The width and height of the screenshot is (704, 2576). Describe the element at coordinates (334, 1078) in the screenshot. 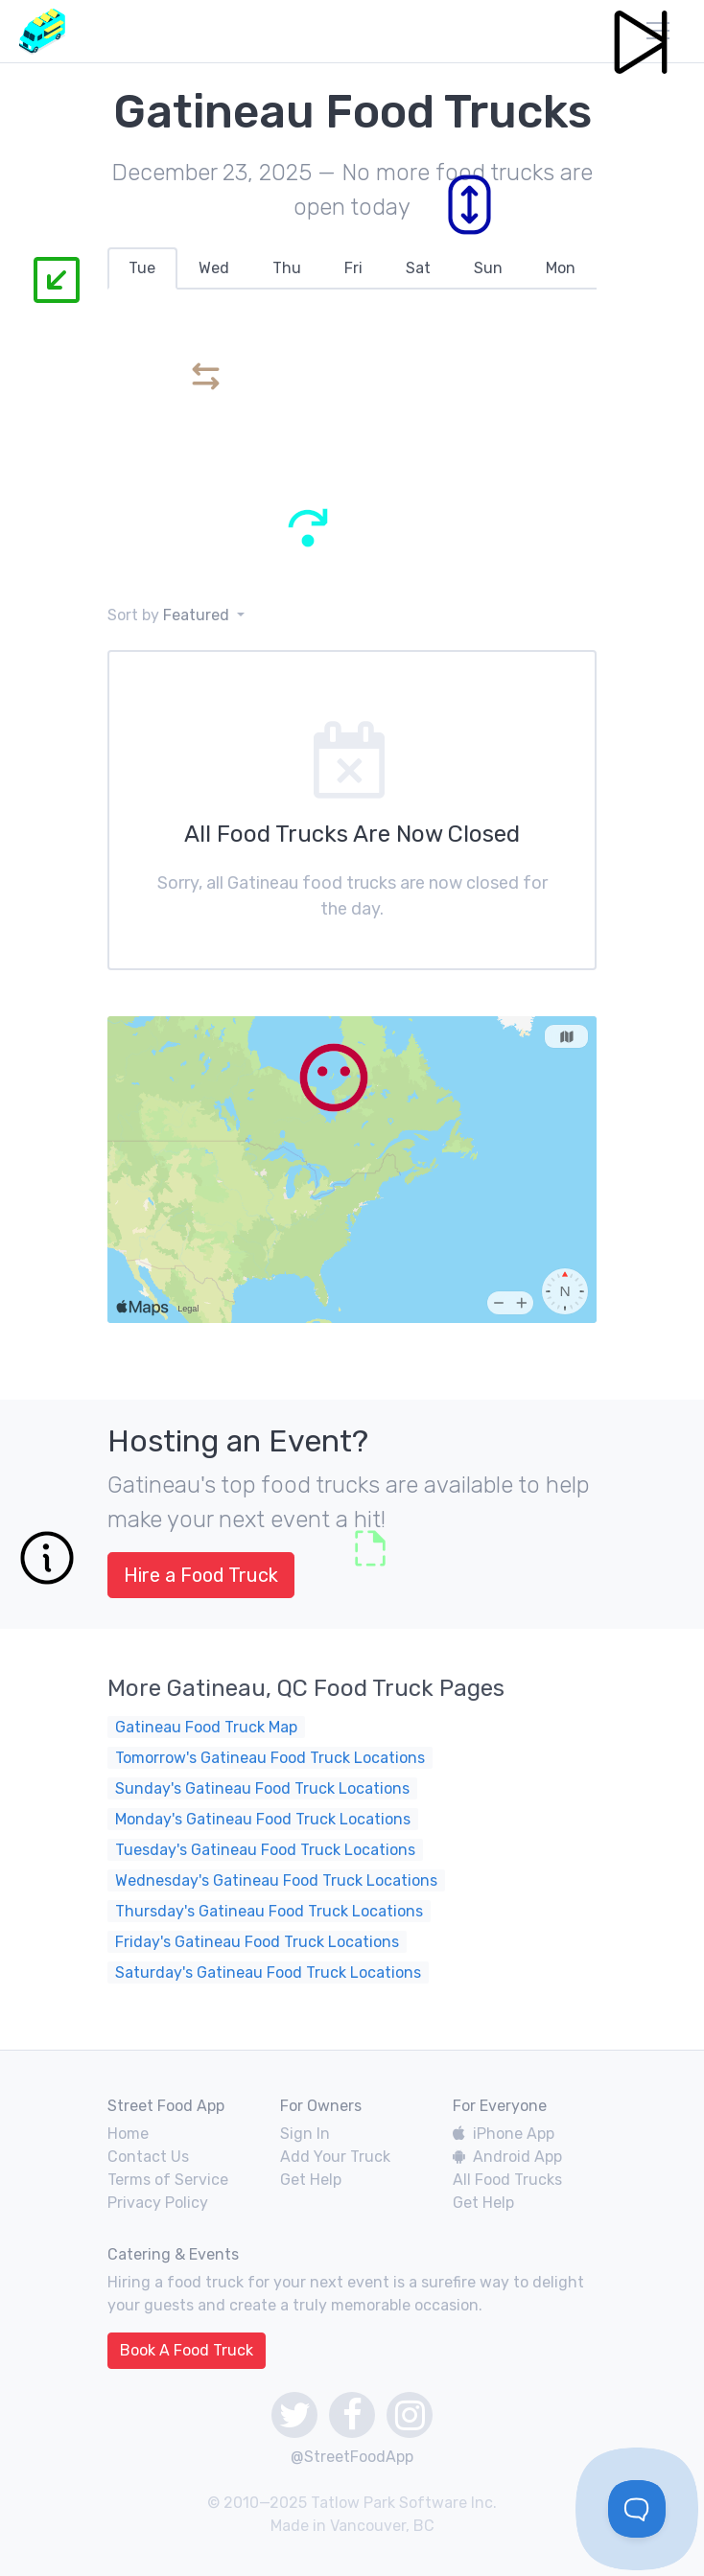

I see `select a neutral or blank reaction` at that location.